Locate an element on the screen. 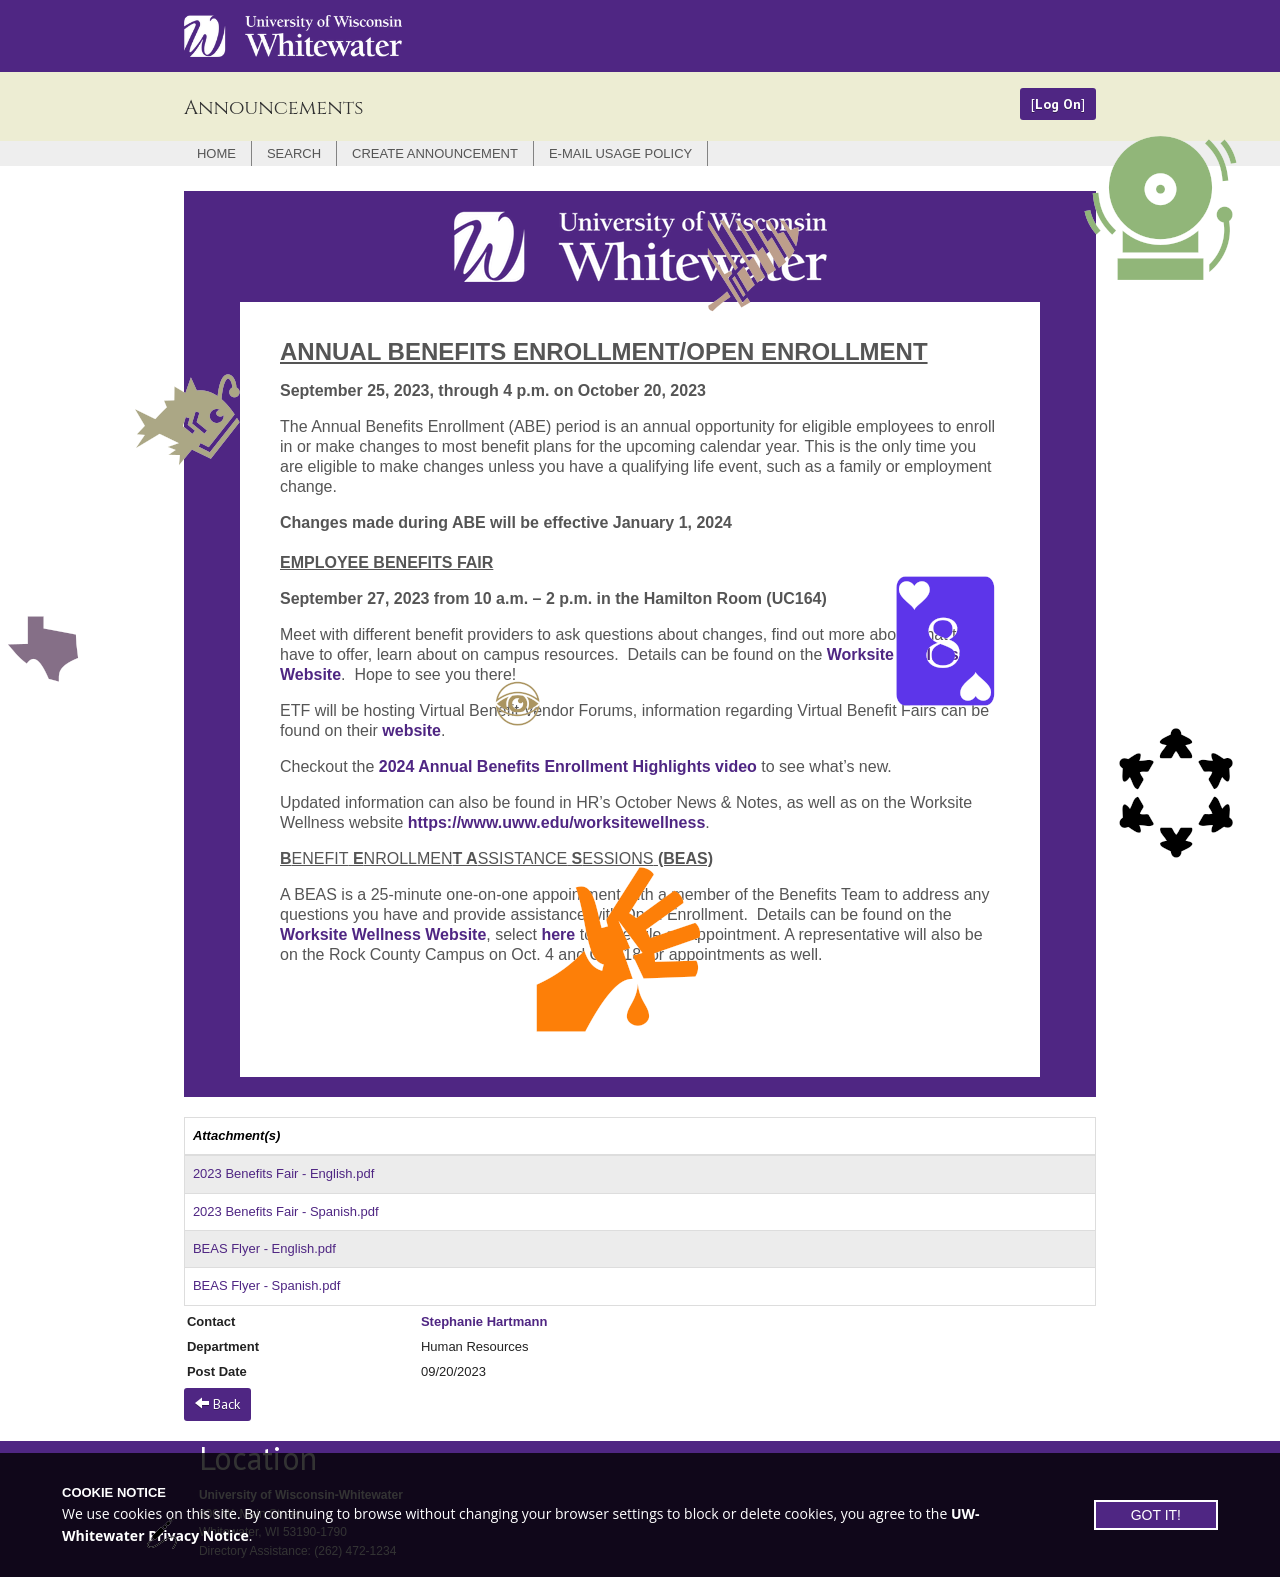  select texas as your region or state is located at coordinates (43, 649).